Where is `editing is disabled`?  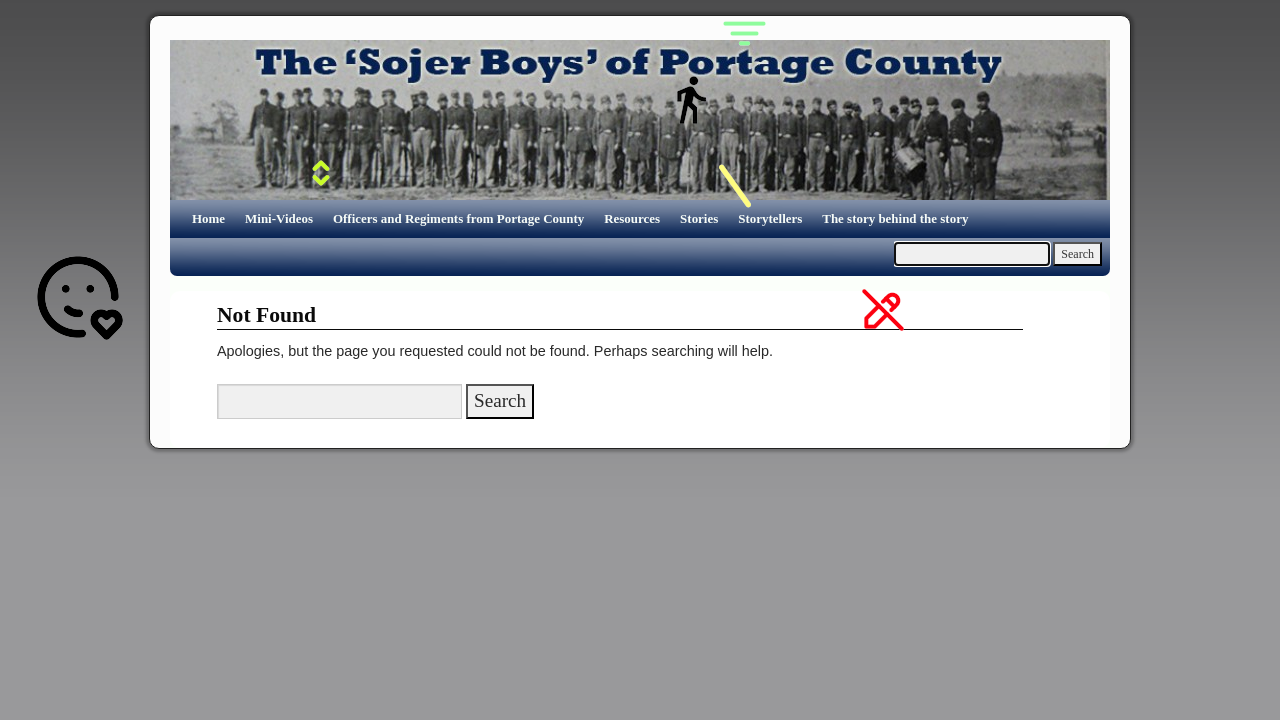 editing is disabled is located at coordinates (883, 310).